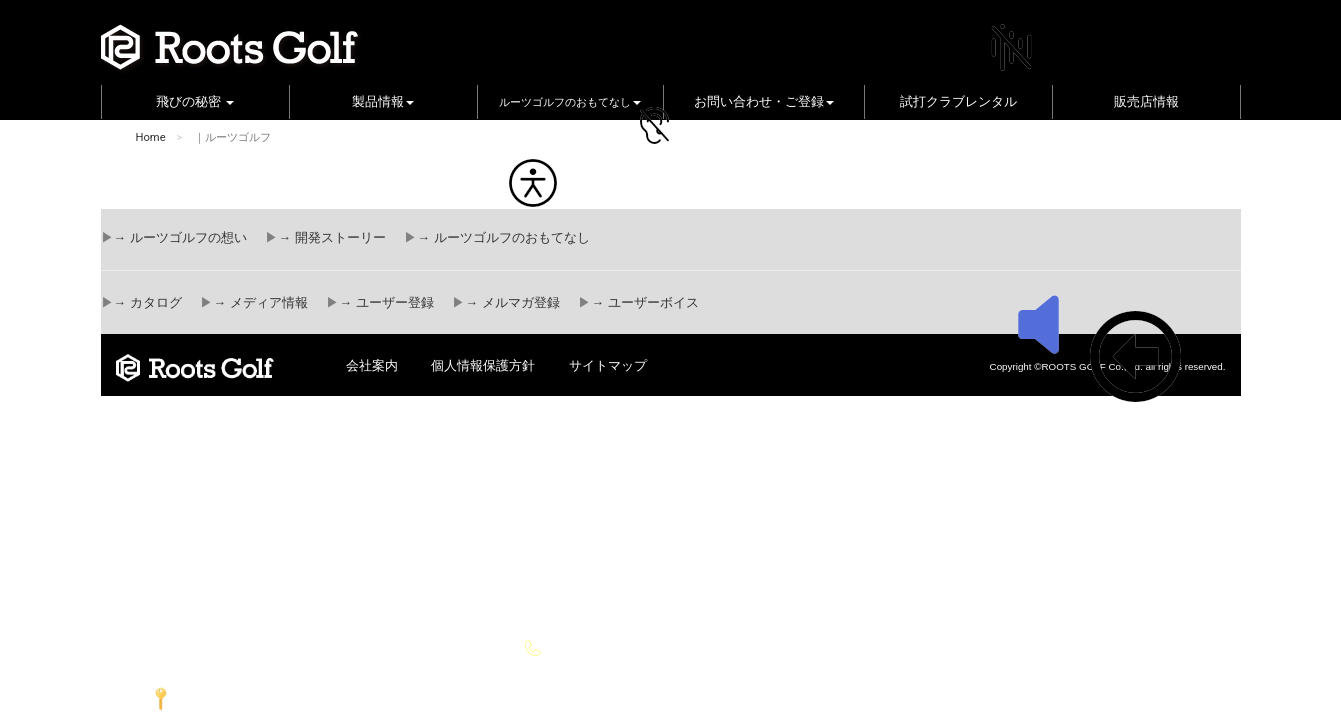 This screenshot has width=1341, height=720. Describe the element at coordinates (1135, 356) in the screenshot. I see `go back to the previous screen` at that location.